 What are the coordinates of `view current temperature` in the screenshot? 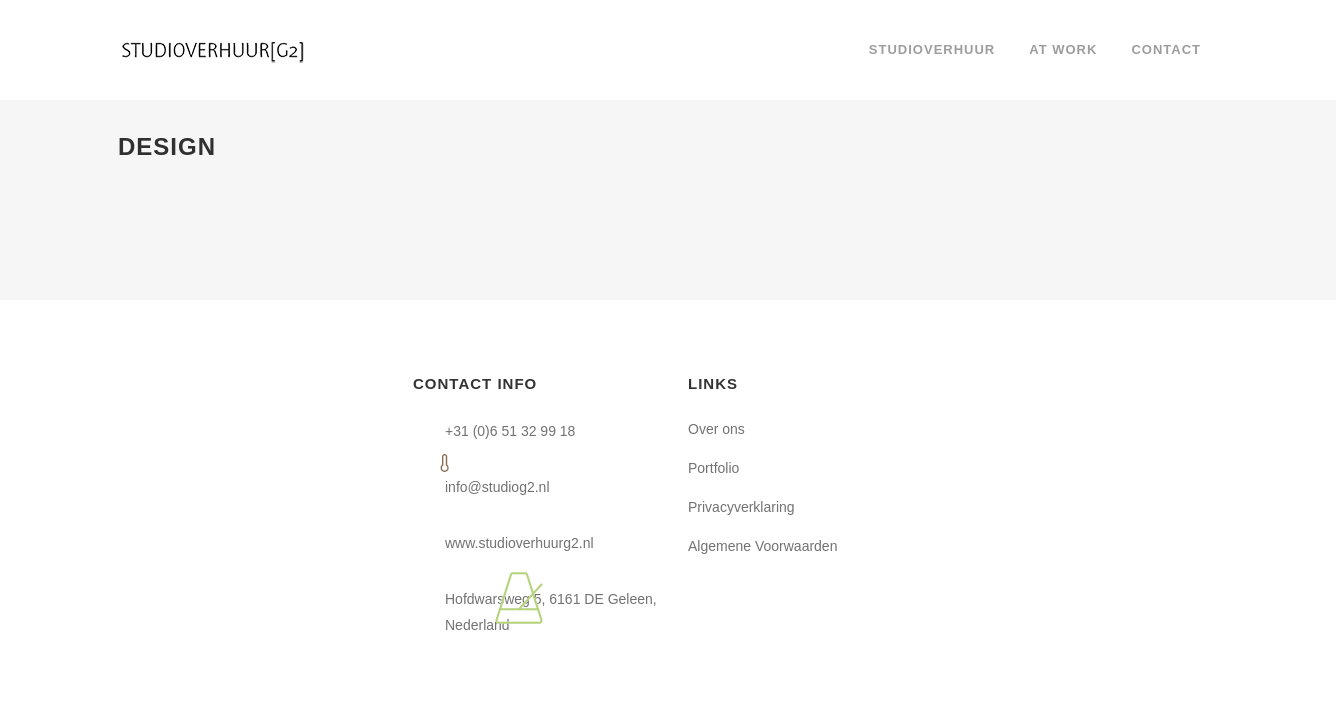 It's located at (445, 463).